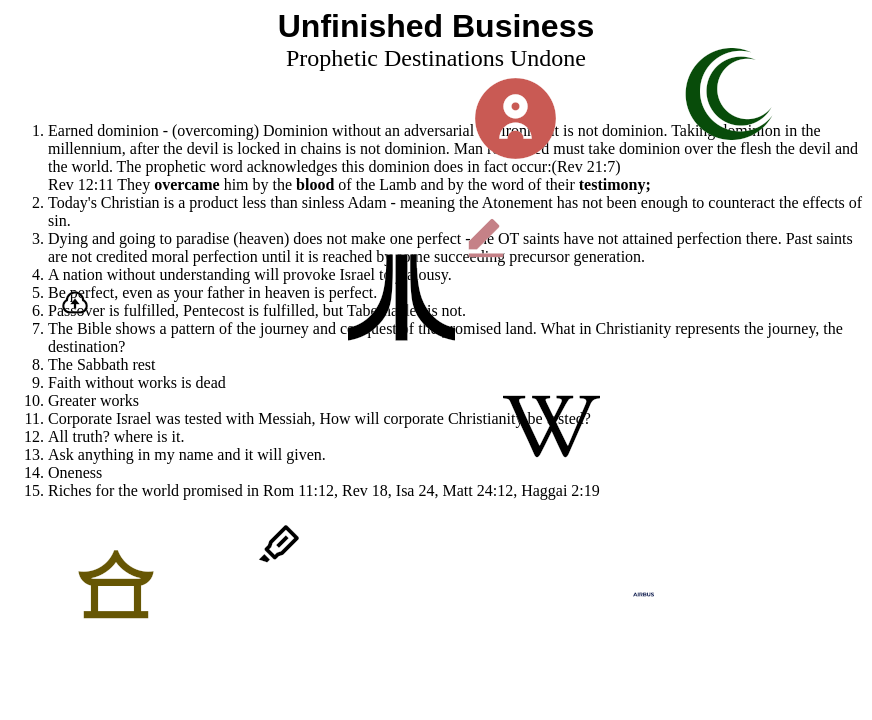 This screenshot has height=720, width=872. Describe the element at coordinates (279, 544) in the screenshot. I see `highlight or mark up text` at that location.